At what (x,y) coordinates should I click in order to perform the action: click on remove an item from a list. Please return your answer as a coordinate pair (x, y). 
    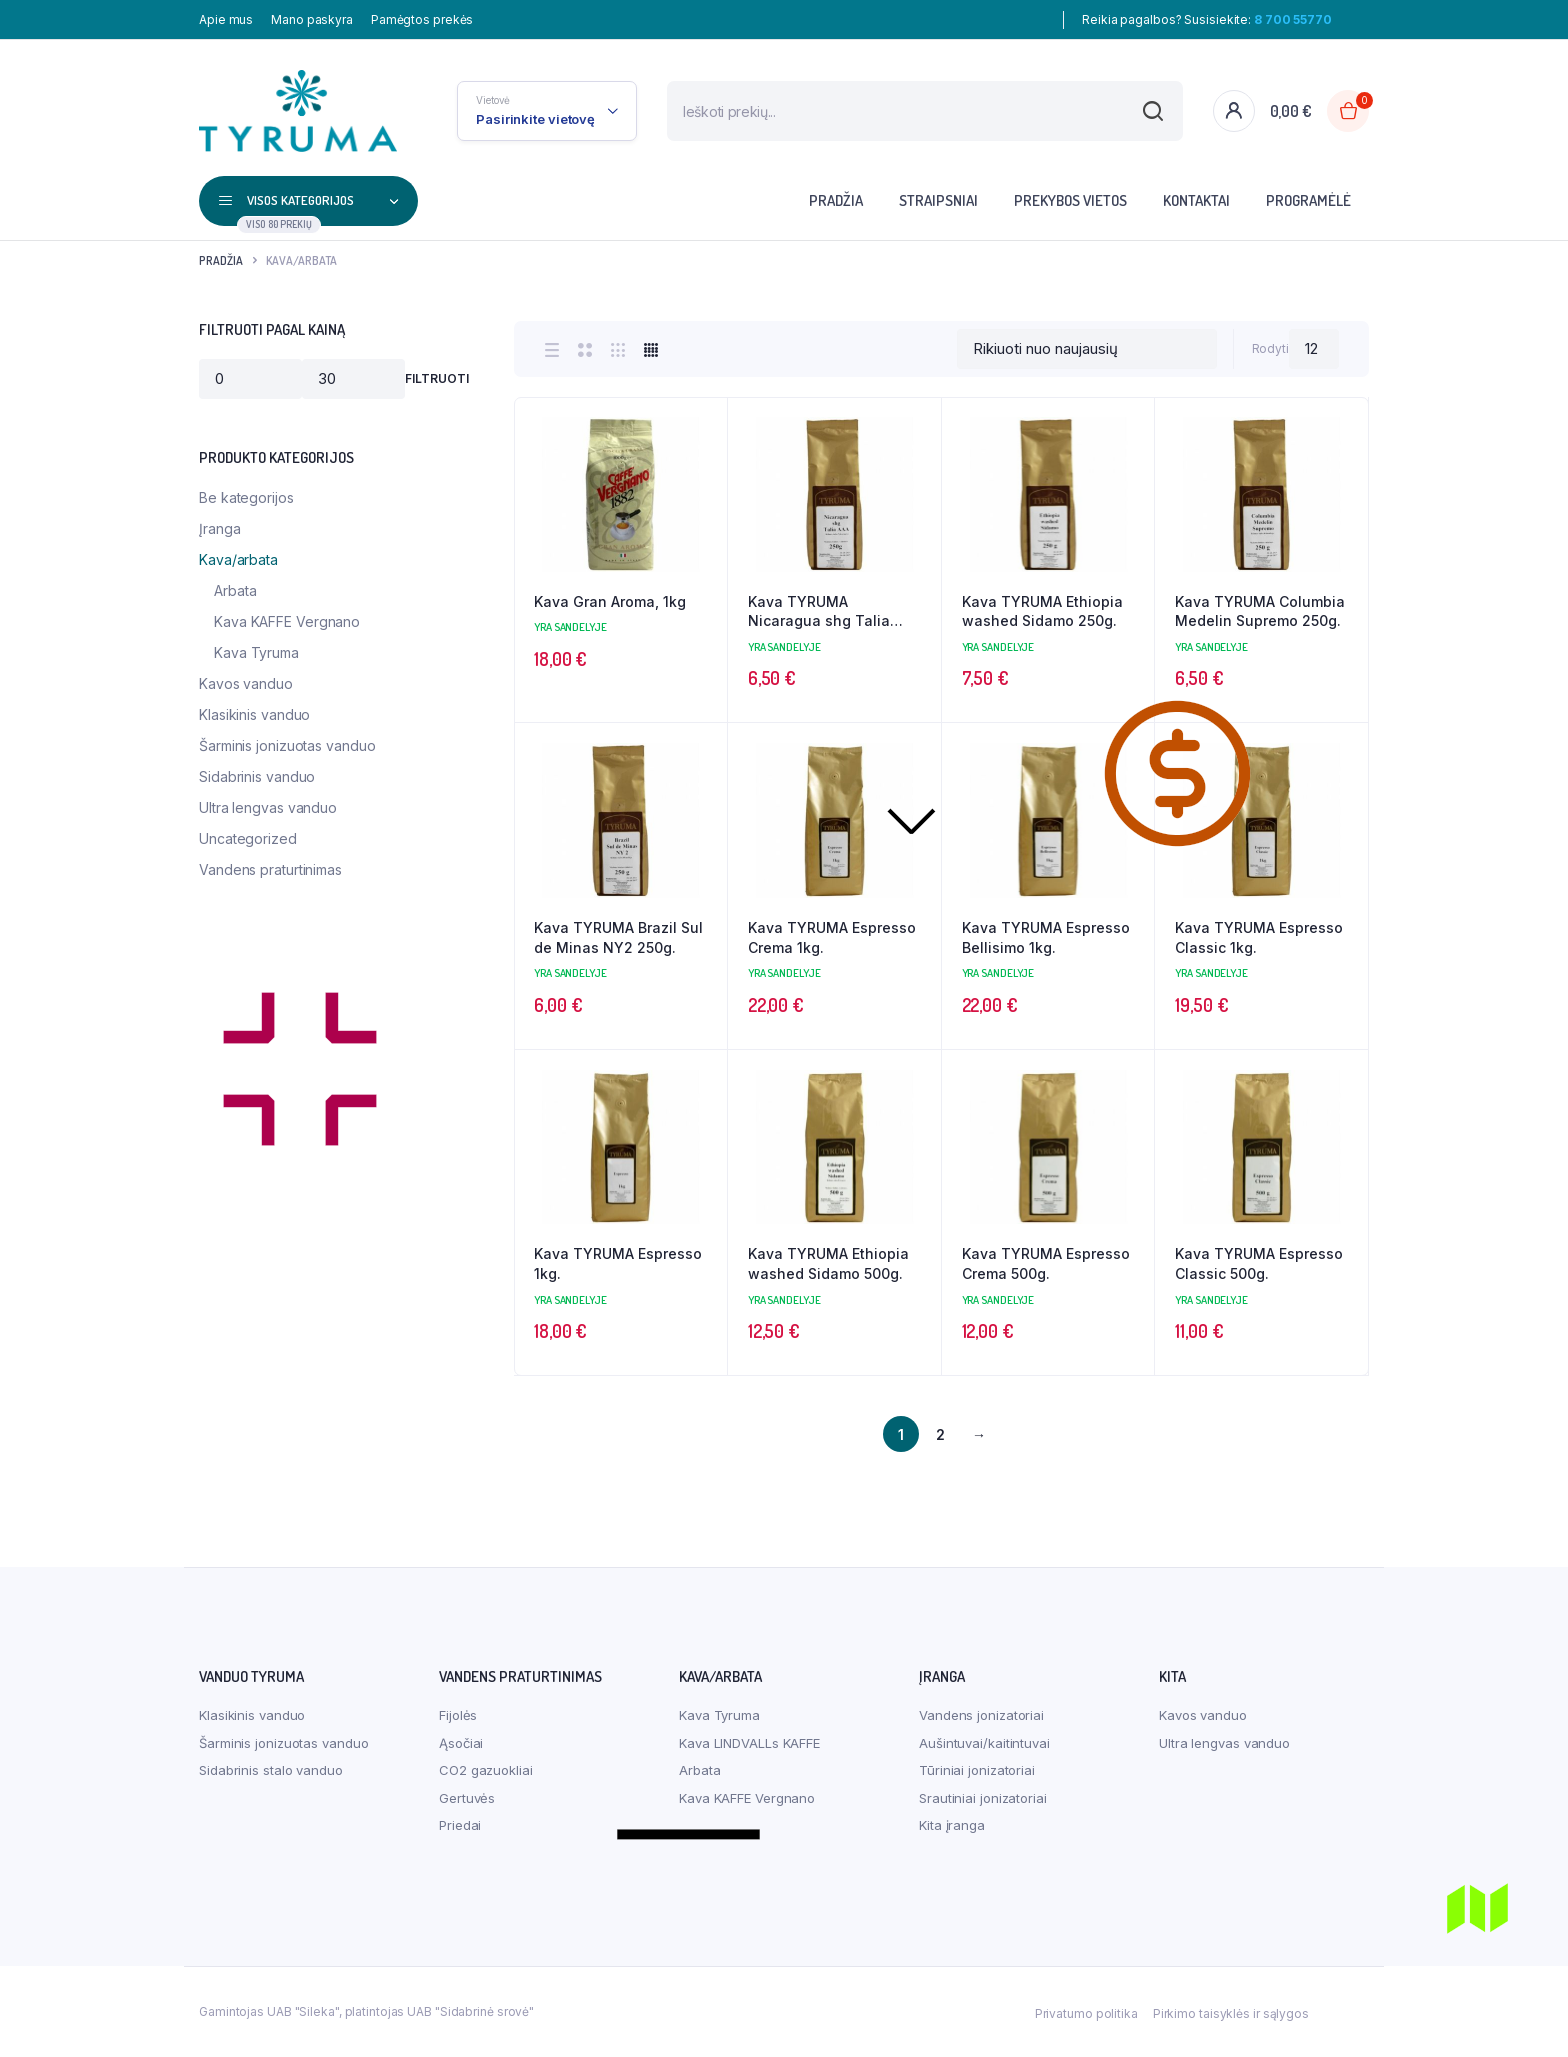
    Looking at the image, I should click on (688, 1839).